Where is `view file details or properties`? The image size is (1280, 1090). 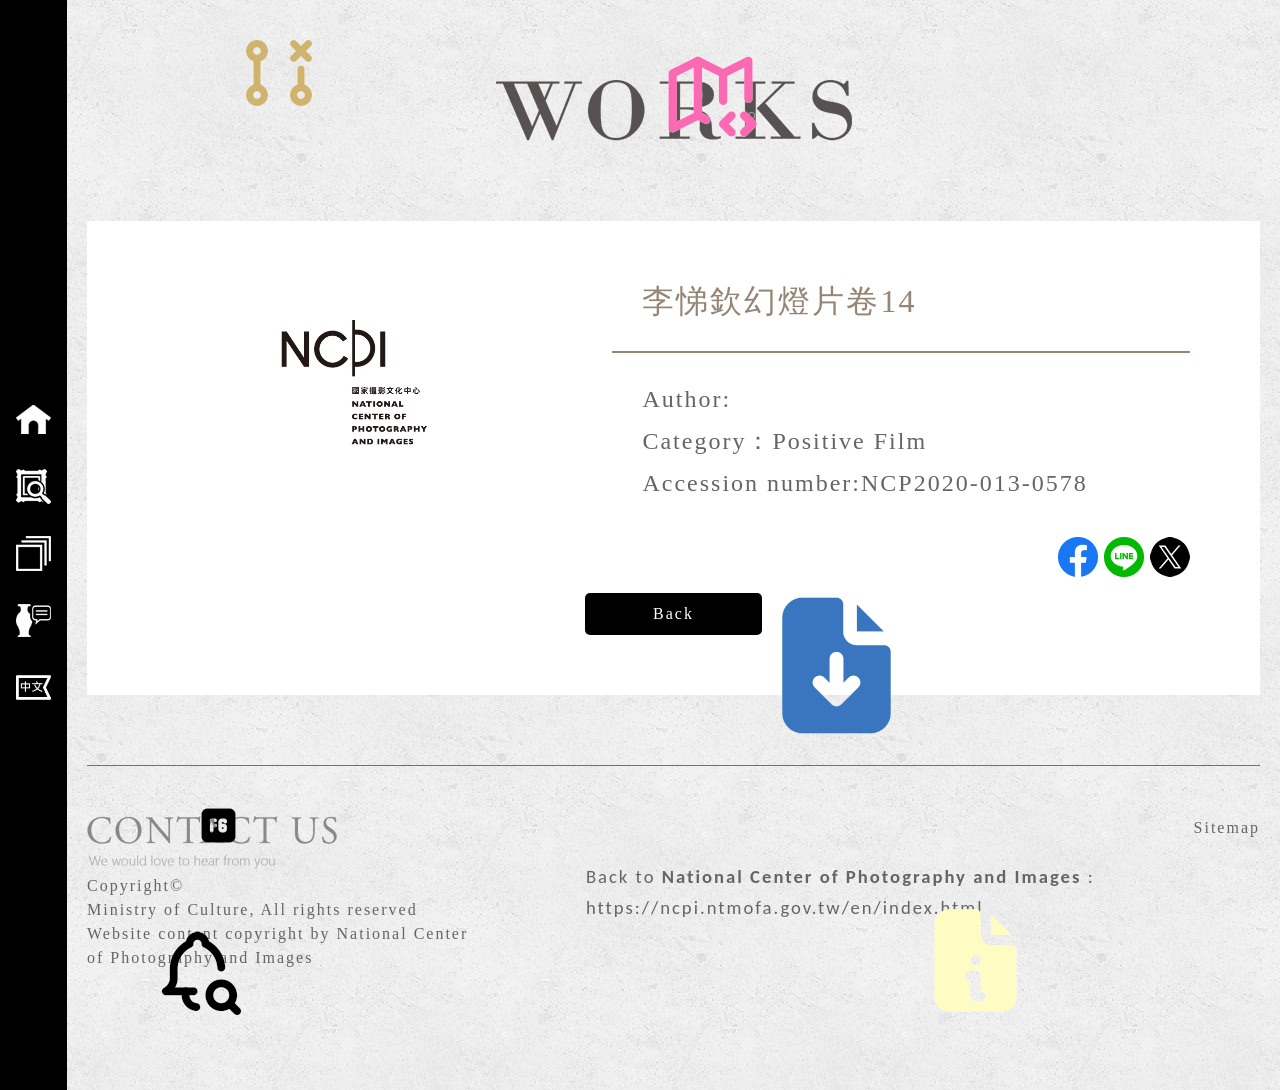 view file details or properties is located at coordinates (975, 960).